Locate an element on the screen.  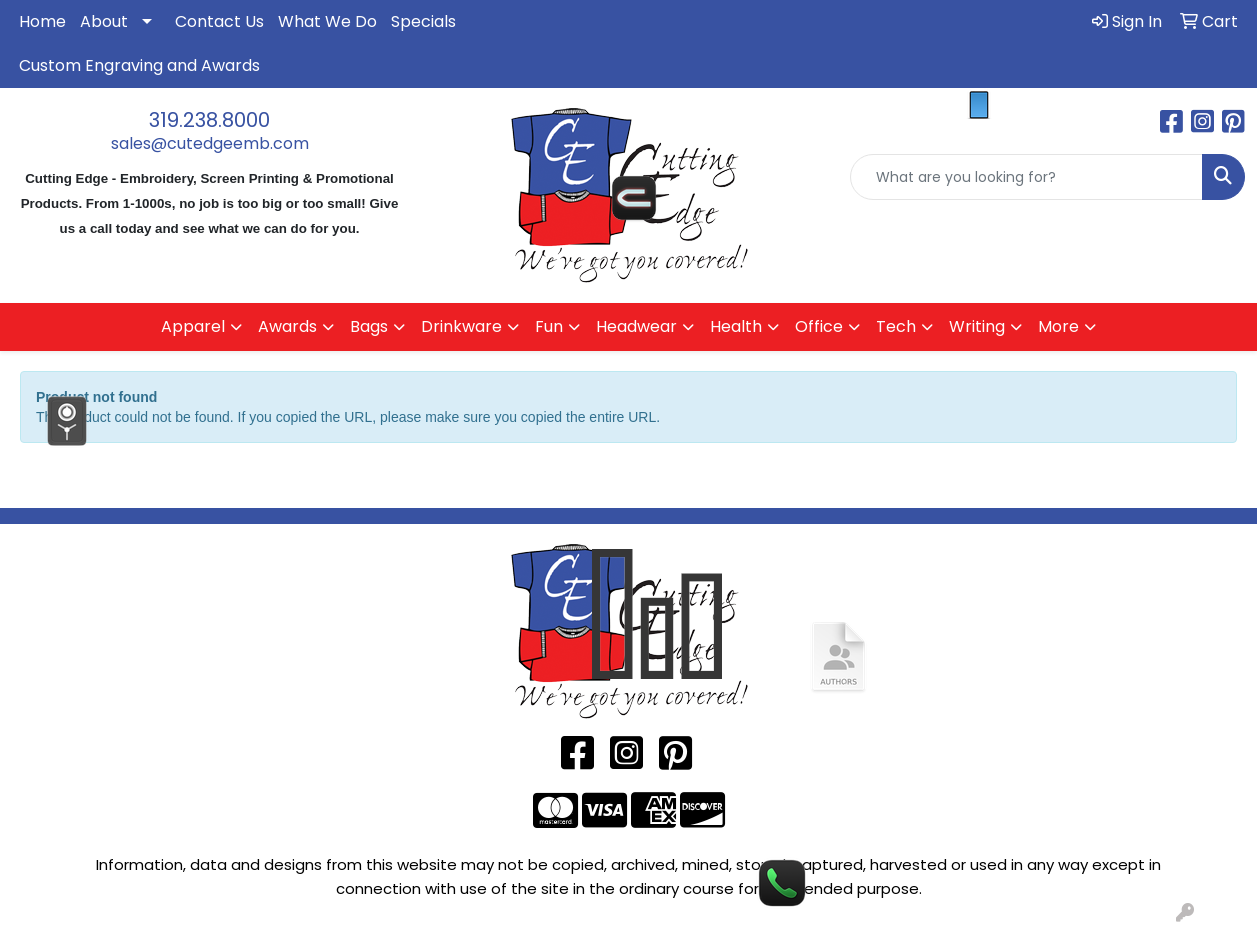
authors or contributors text file is located at coordinates (838, 657).